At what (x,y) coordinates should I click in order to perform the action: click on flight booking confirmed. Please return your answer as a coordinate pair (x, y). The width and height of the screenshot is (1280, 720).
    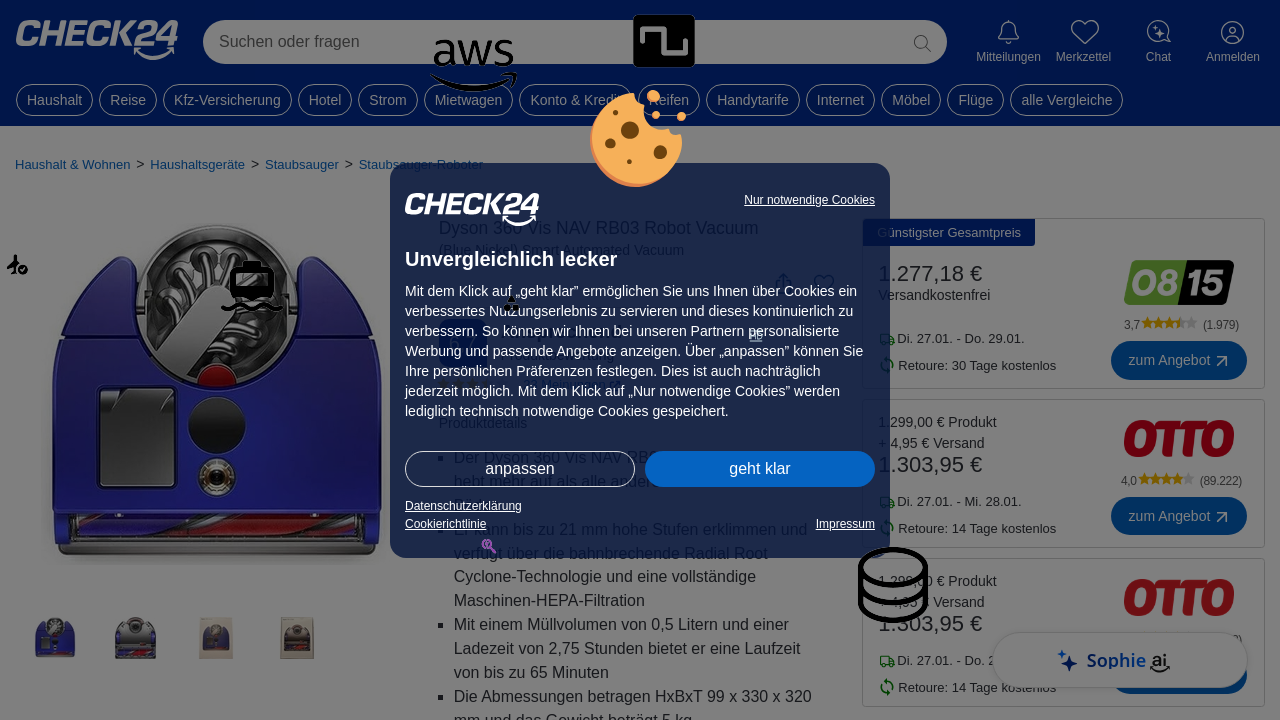
    Looking at the image, I should click on (16, 264).